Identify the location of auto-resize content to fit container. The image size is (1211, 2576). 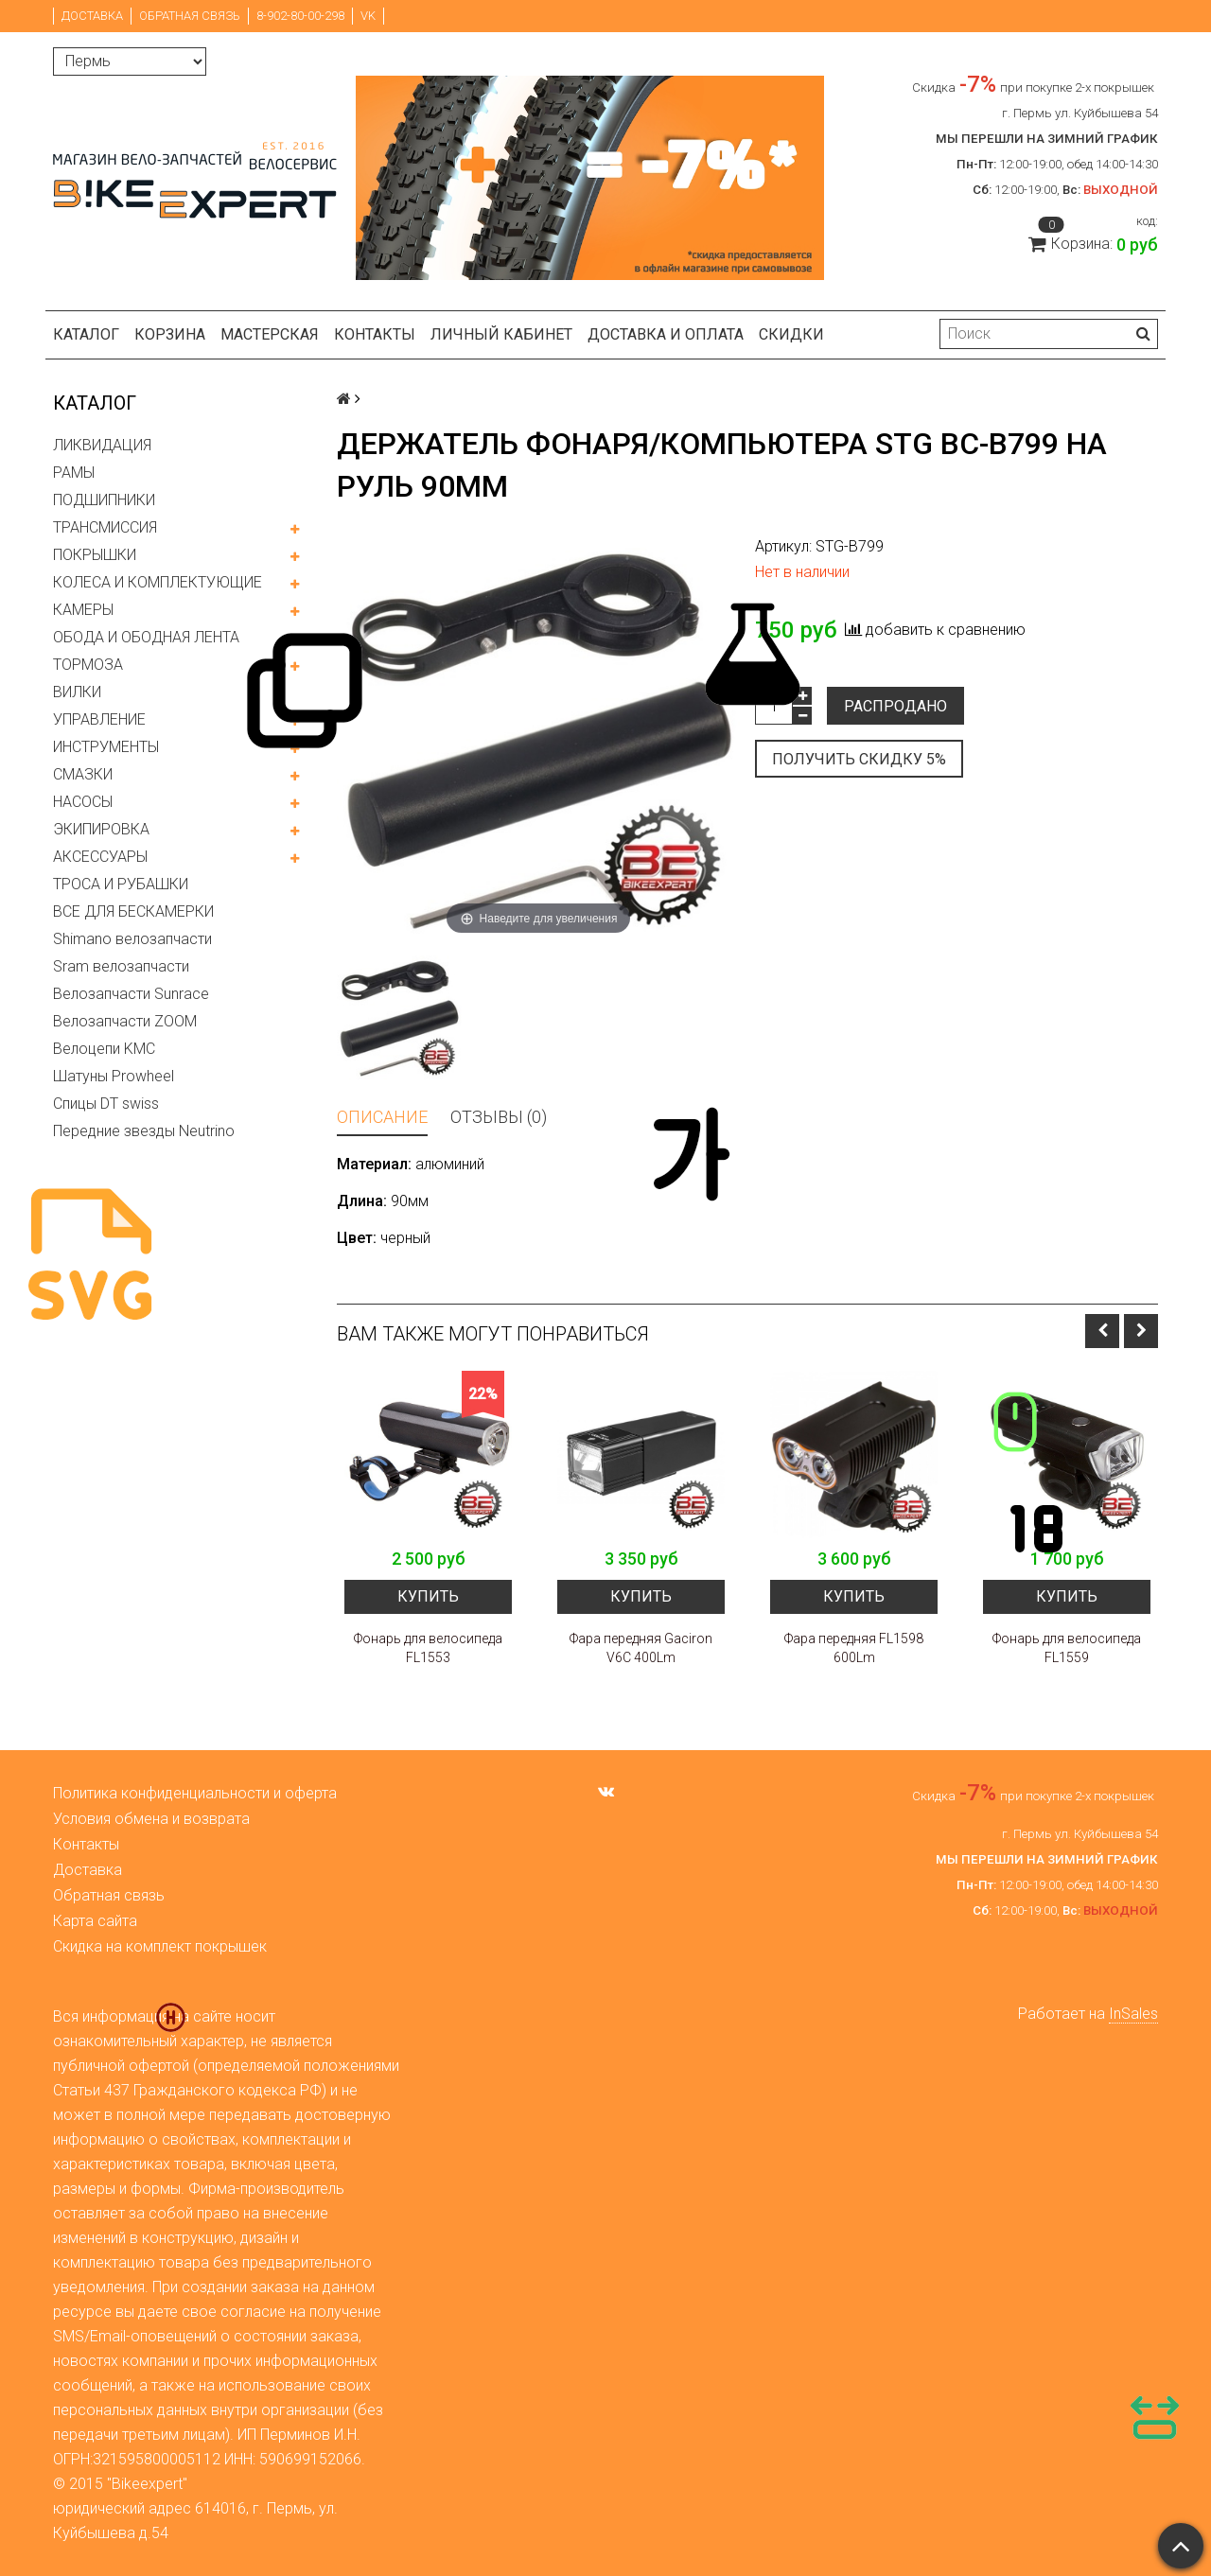
(1154, 2417).